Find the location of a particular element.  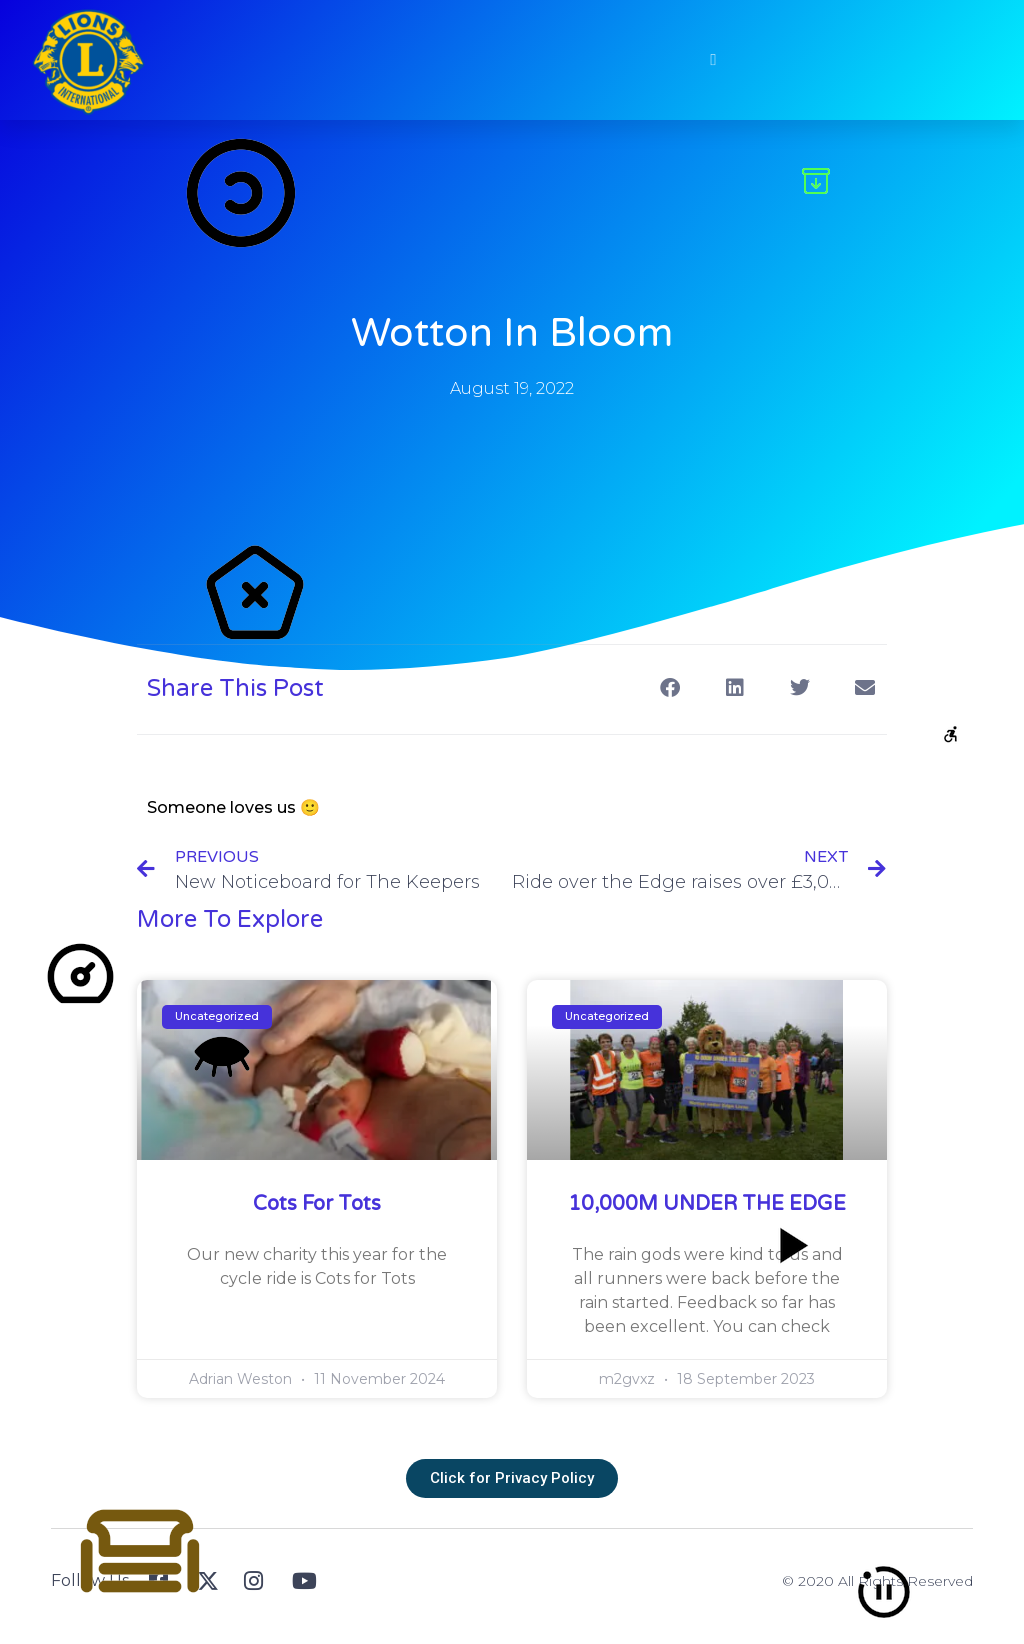

pause motion photo playback is located at coordinates (884, 1592).